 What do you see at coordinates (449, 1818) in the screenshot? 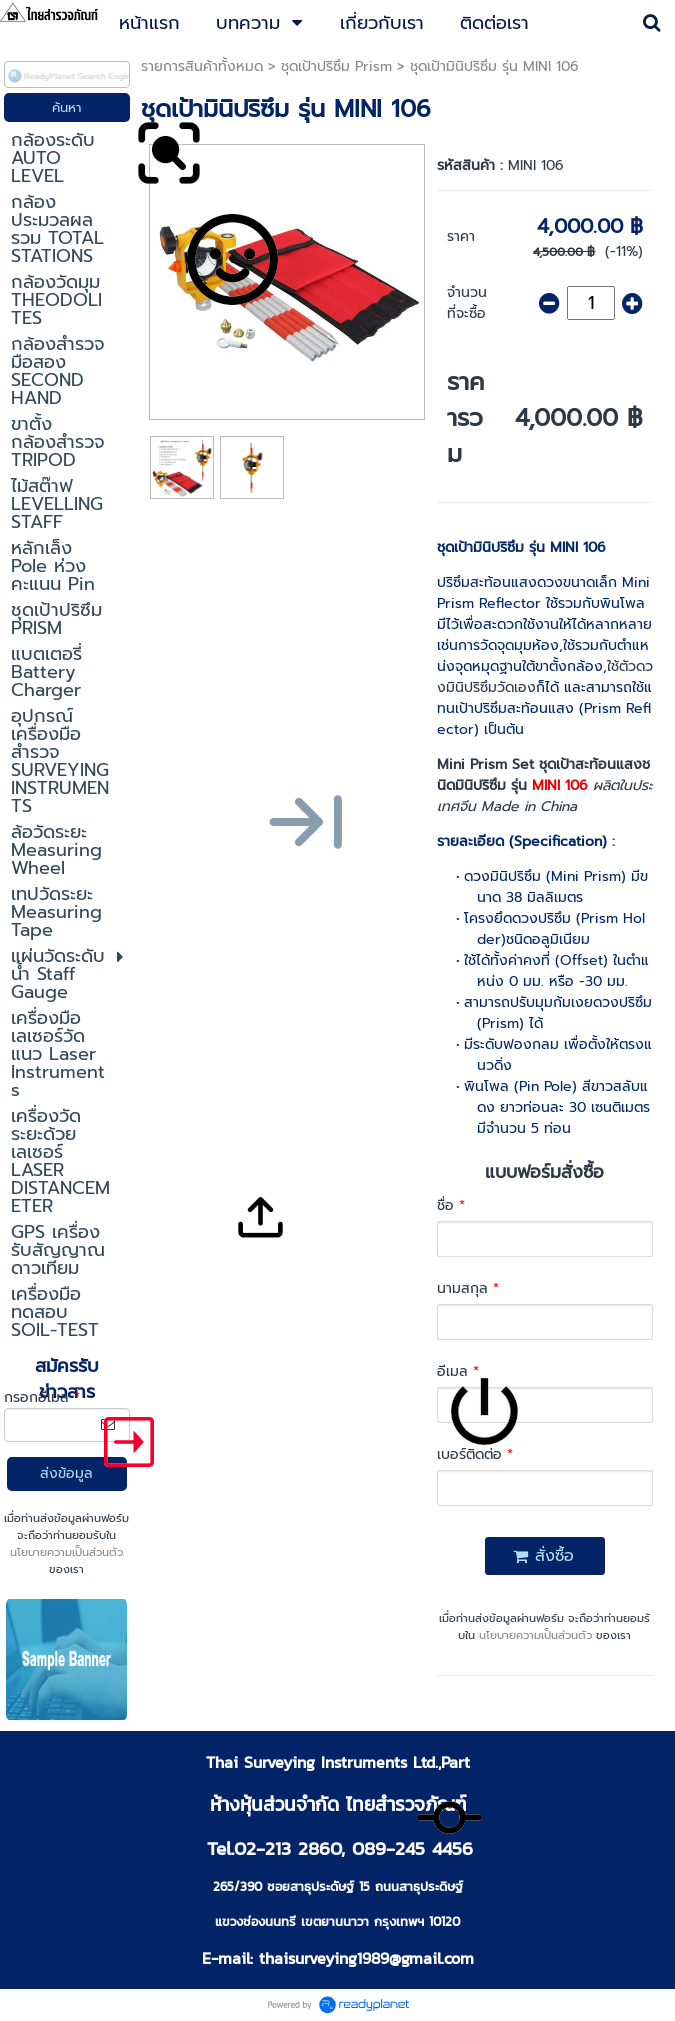
I see `view commit history` at bounding box center [449, 1818].